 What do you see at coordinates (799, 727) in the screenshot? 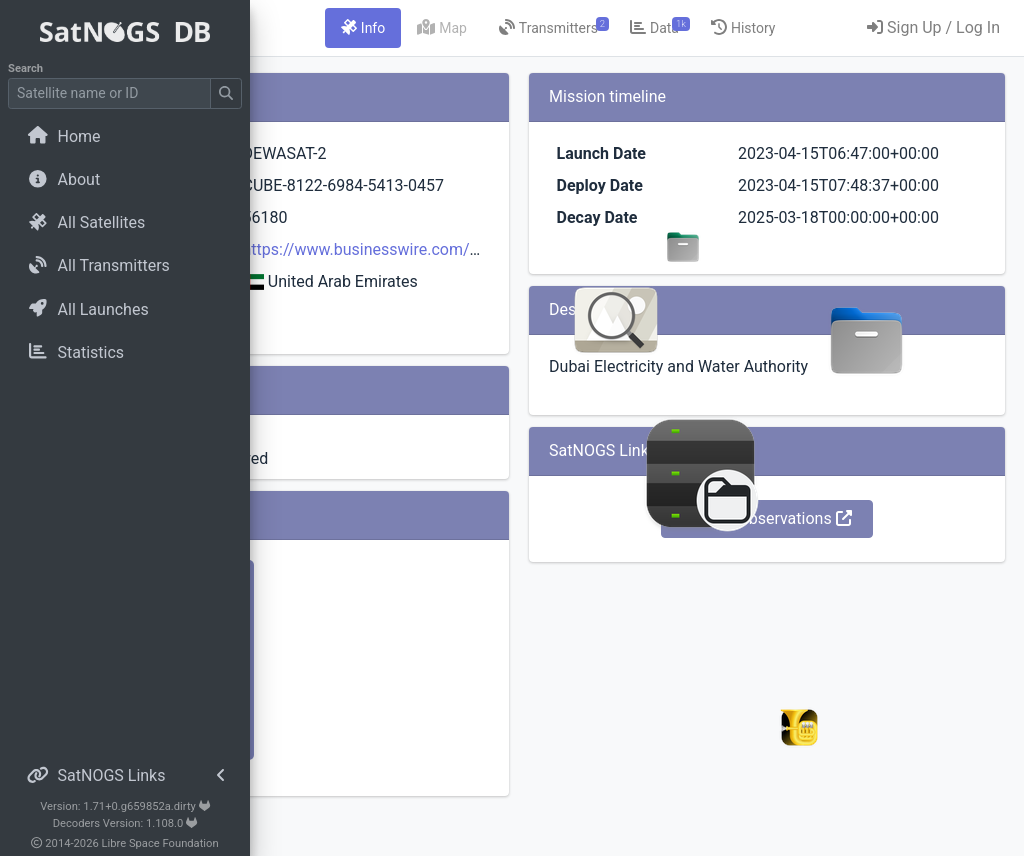
I see `open Tuba, a Mastodon and Fediverse client` at bounding box center [799, 727].